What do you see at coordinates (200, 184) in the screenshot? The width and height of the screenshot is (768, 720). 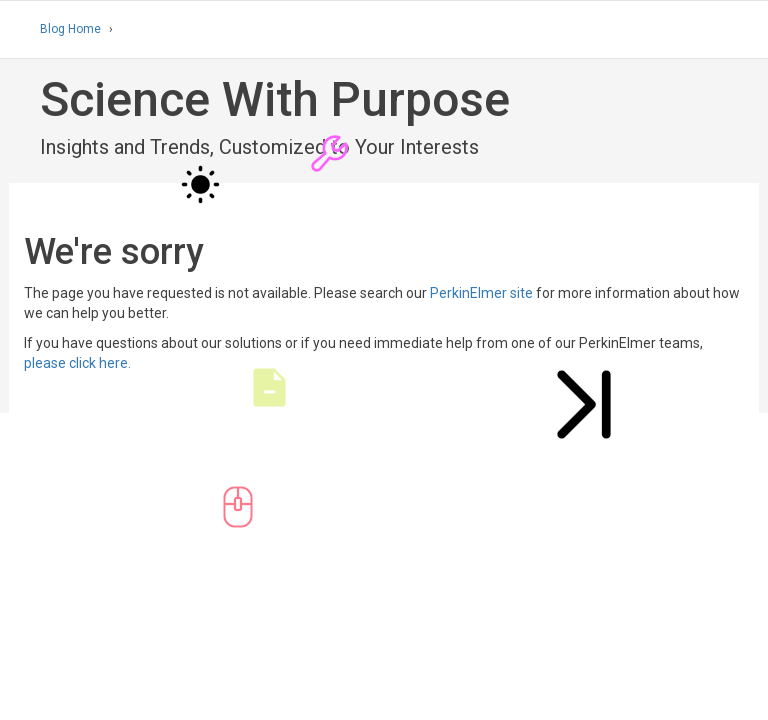 I see `switch to light mode` at bounding box center [200, 184].